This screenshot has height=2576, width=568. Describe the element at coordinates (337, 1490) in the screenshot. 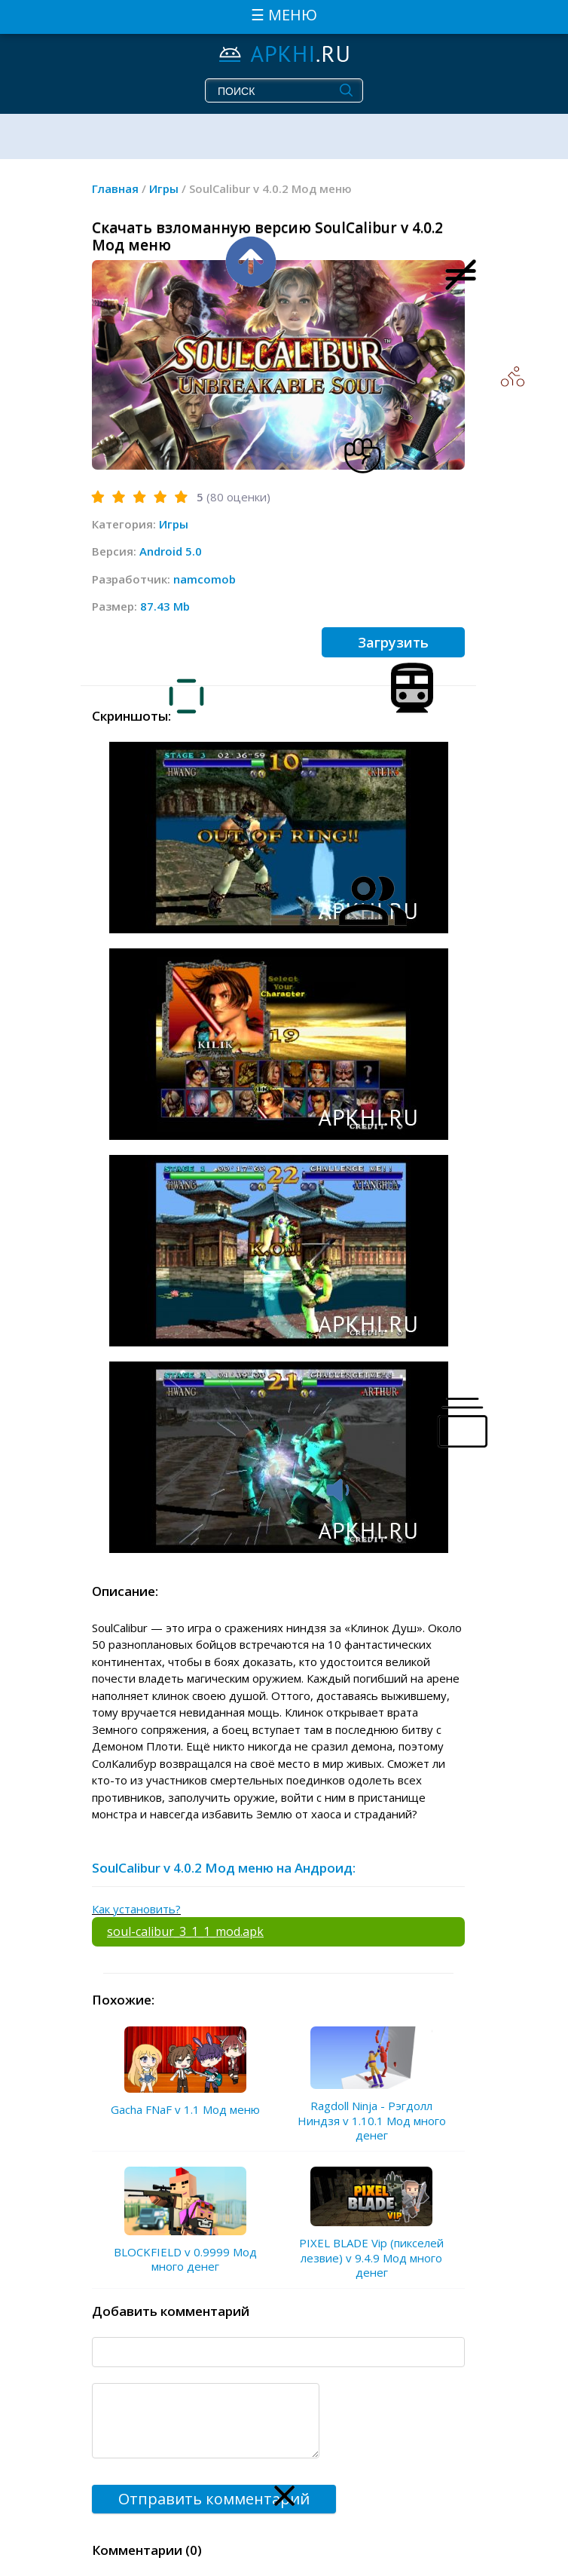

I see `adjust volume to low level` at that location.